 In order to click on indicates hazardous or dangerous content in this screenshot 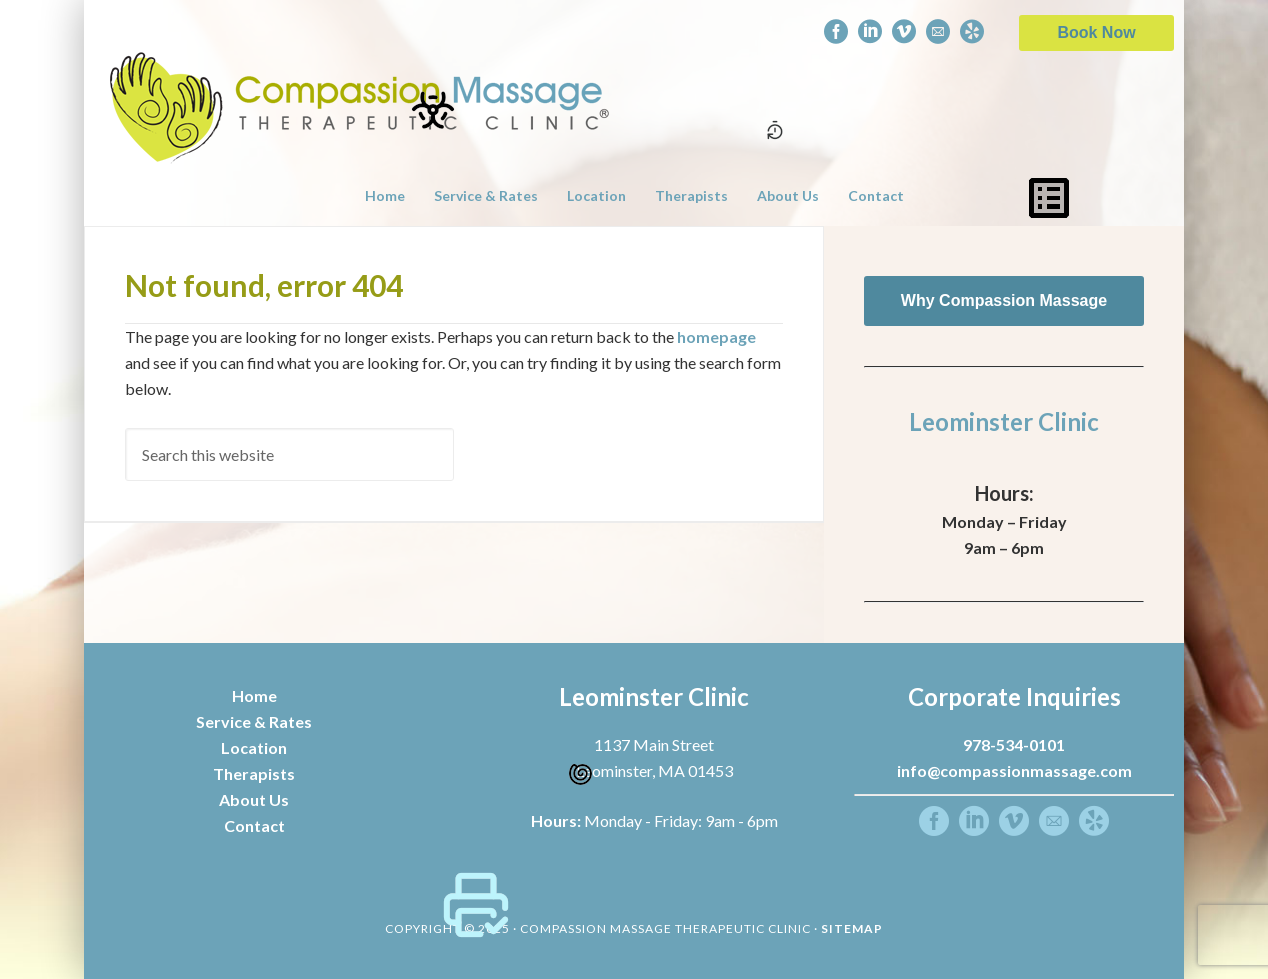, I will do `click(433, 110)`.